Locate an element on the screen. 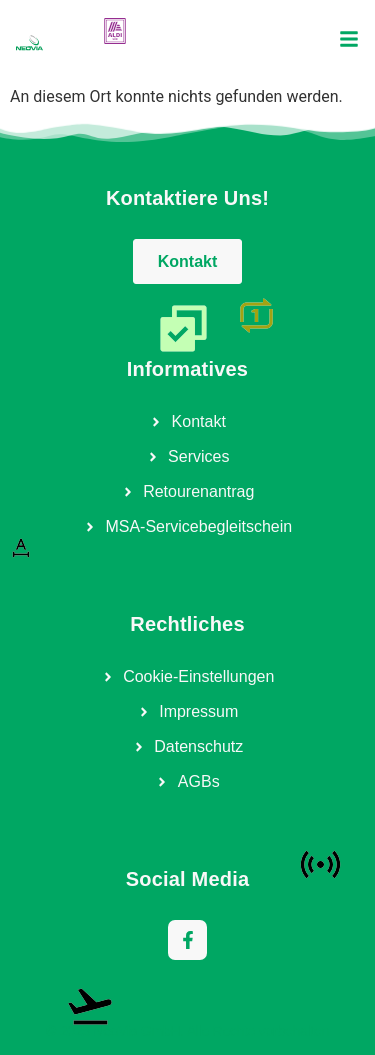 Image resolution: width=375 pixels, height=1055 pixels. repeat the current track is located at coordinates (256, 315).